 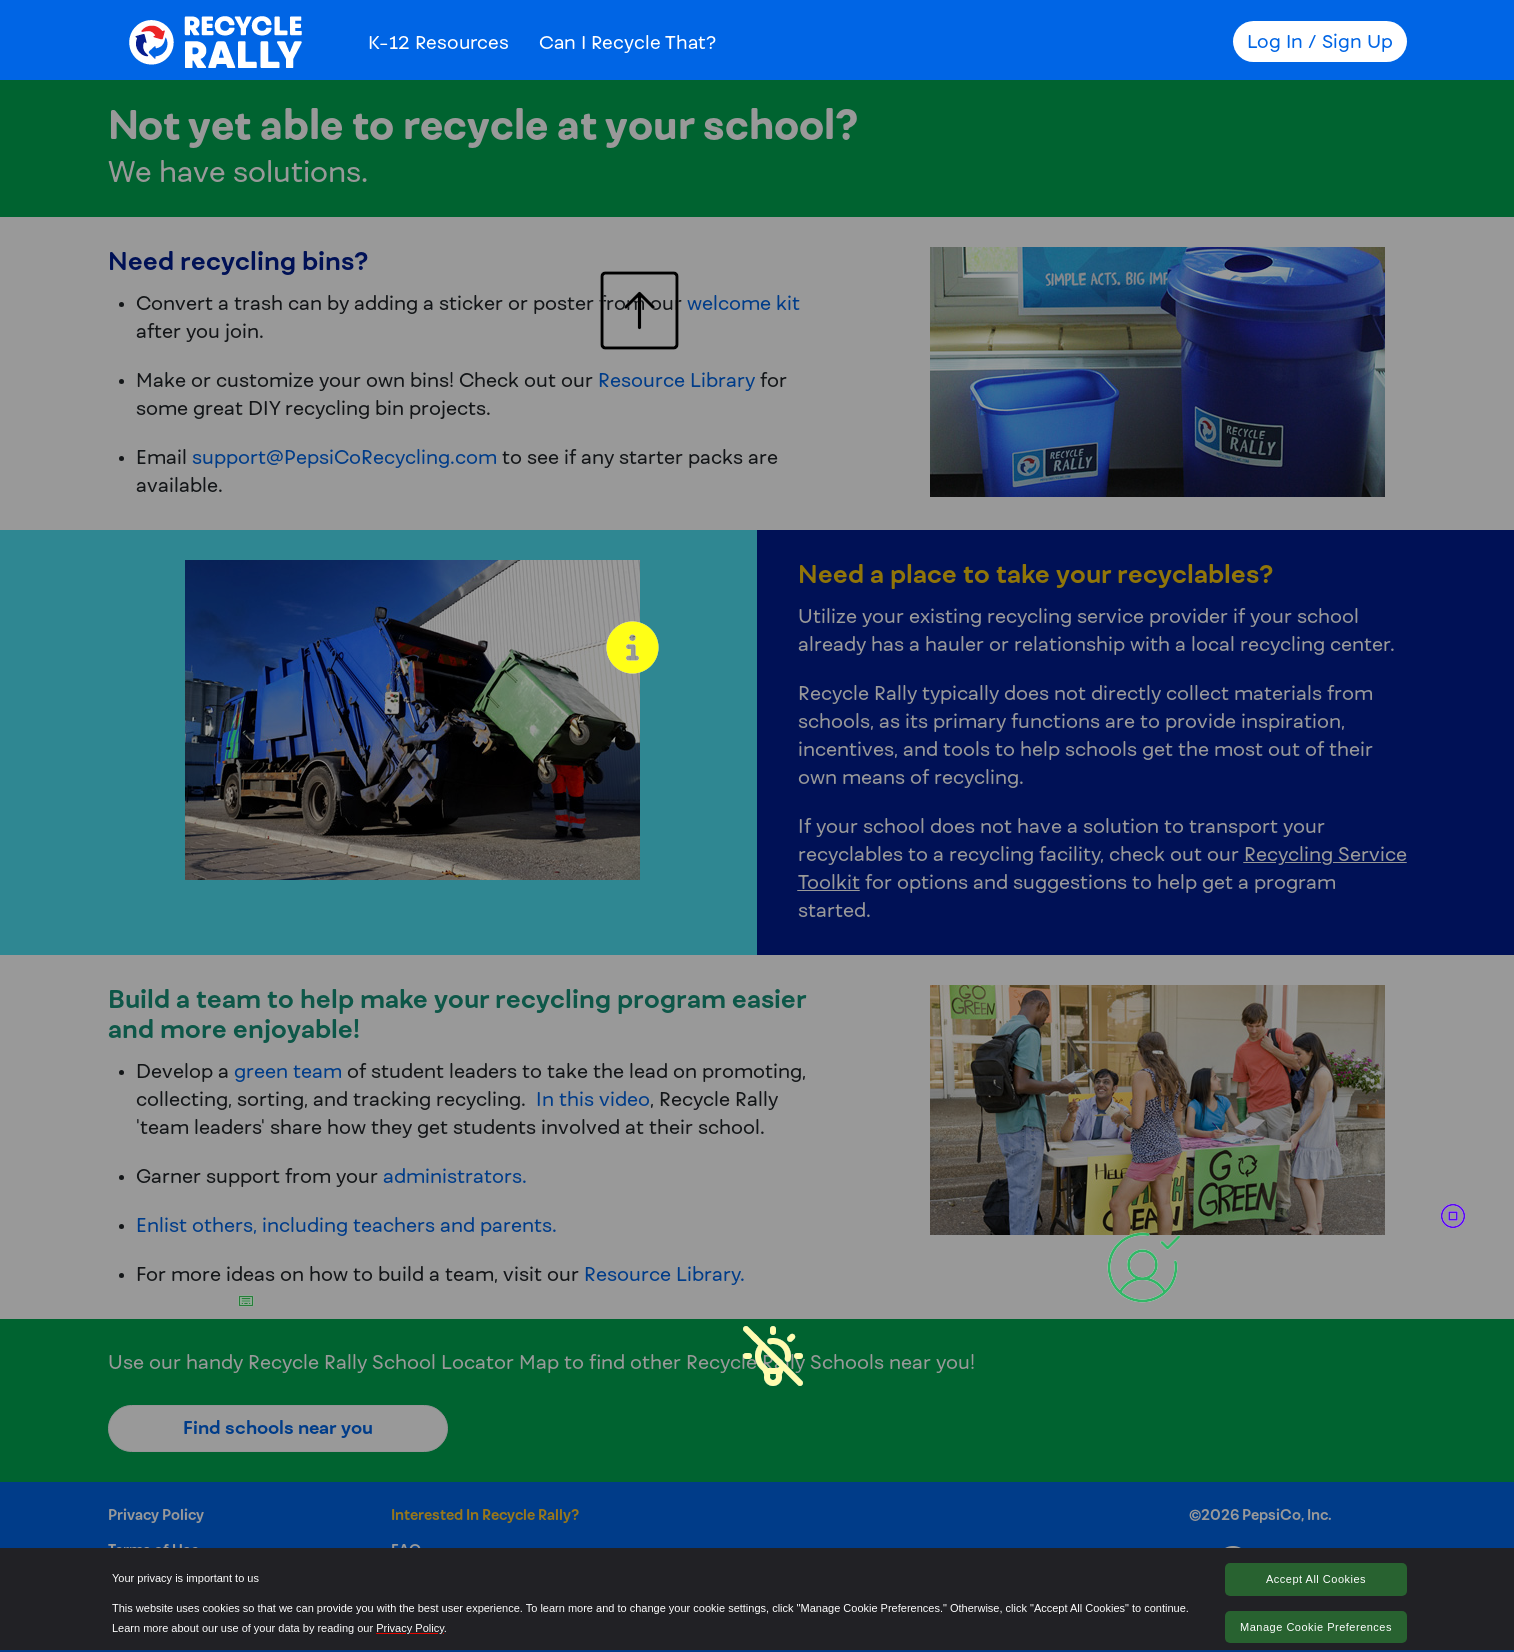 I want to click on upload a file or document, so click(x=639, y=310).